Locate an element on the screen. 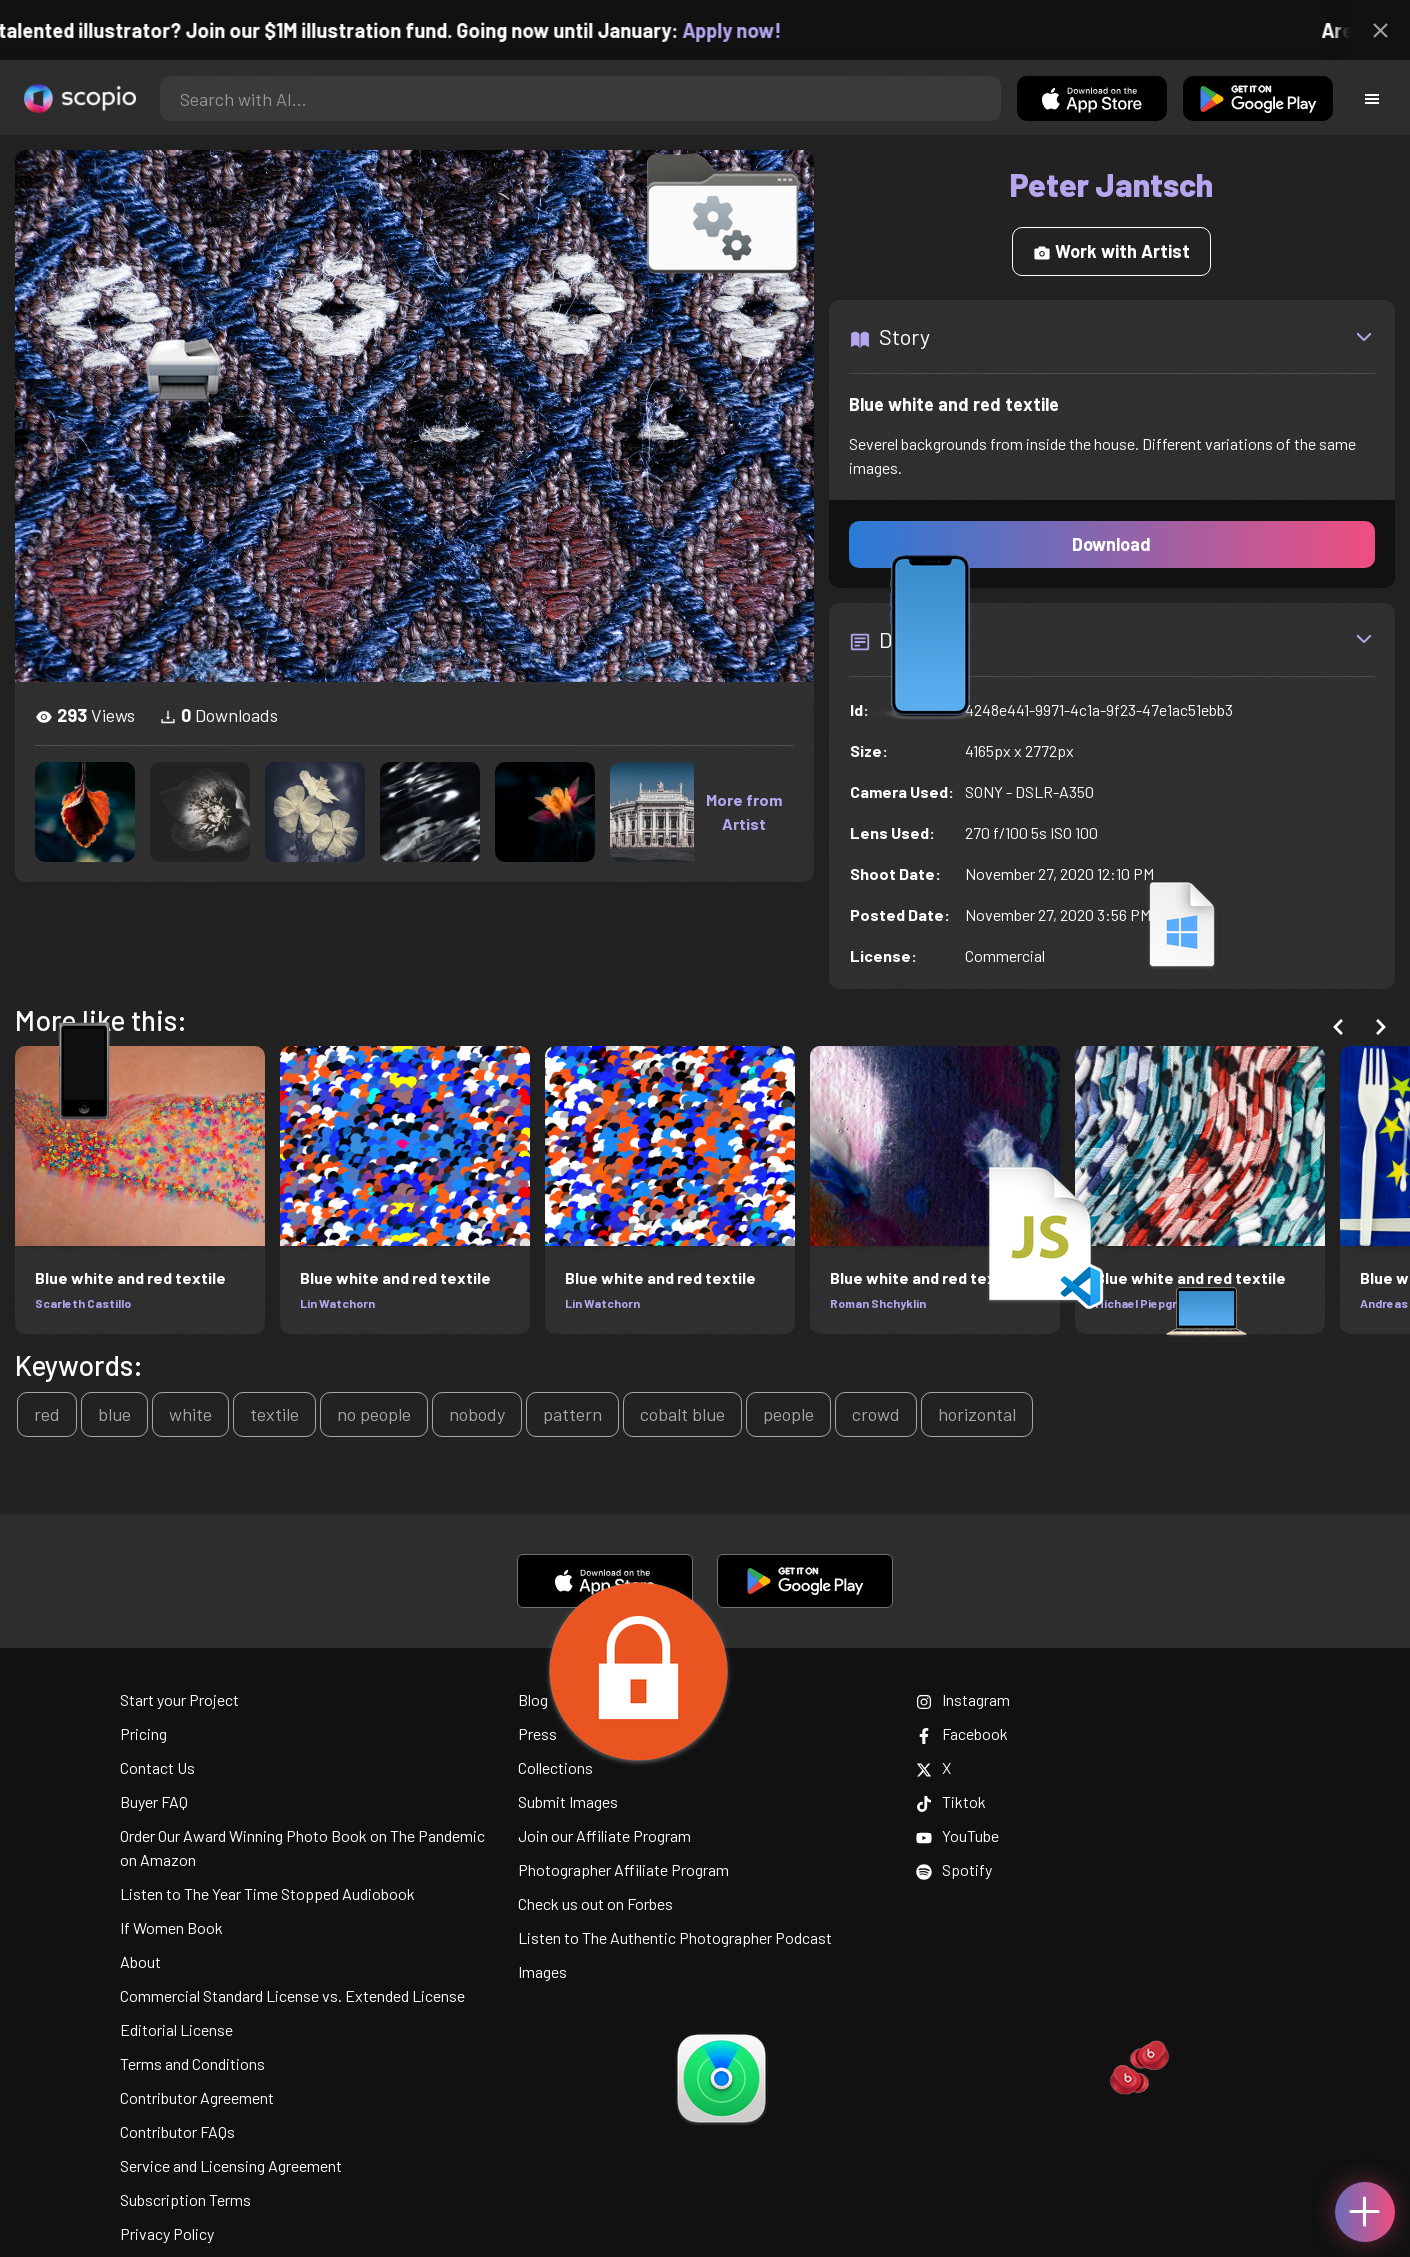  iPod nano device in space gray is located at coordinates (84, 1071).